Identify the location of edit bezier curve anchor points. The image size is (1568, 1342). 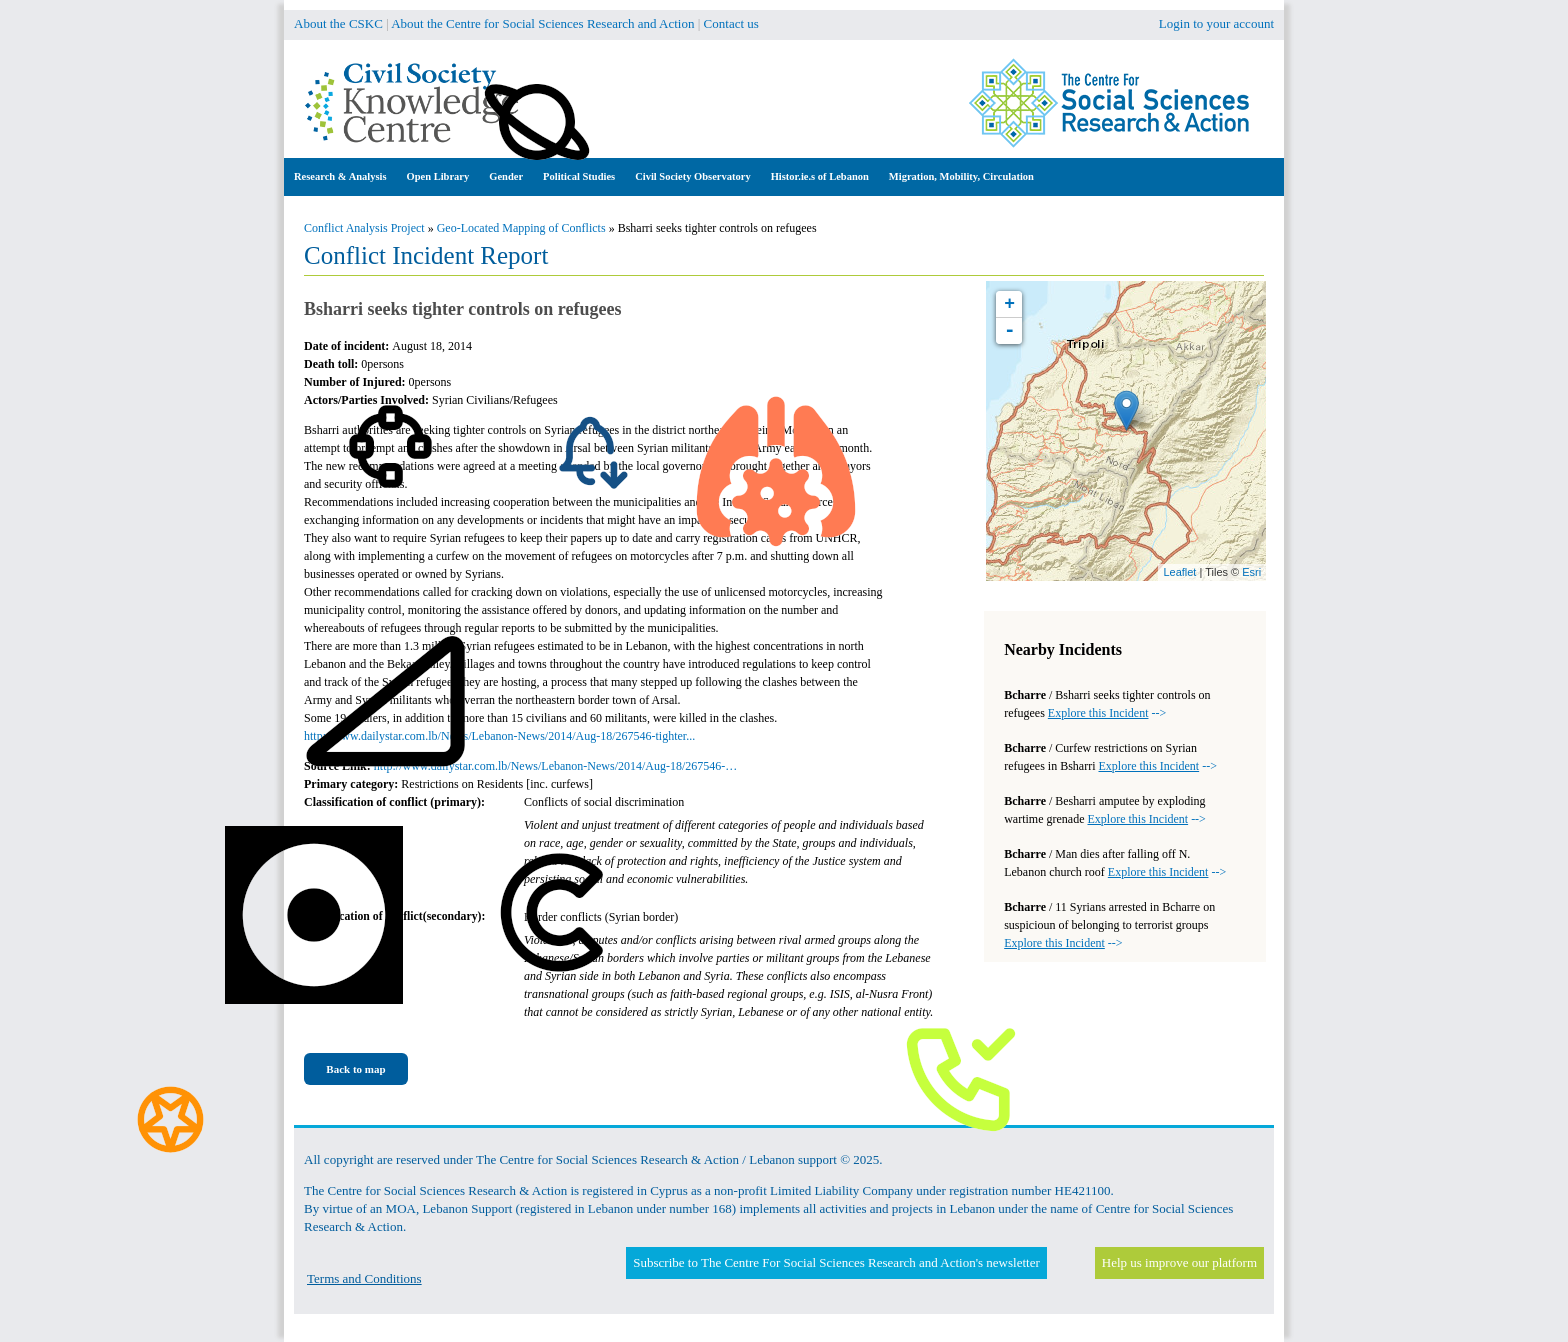
(390, 446).